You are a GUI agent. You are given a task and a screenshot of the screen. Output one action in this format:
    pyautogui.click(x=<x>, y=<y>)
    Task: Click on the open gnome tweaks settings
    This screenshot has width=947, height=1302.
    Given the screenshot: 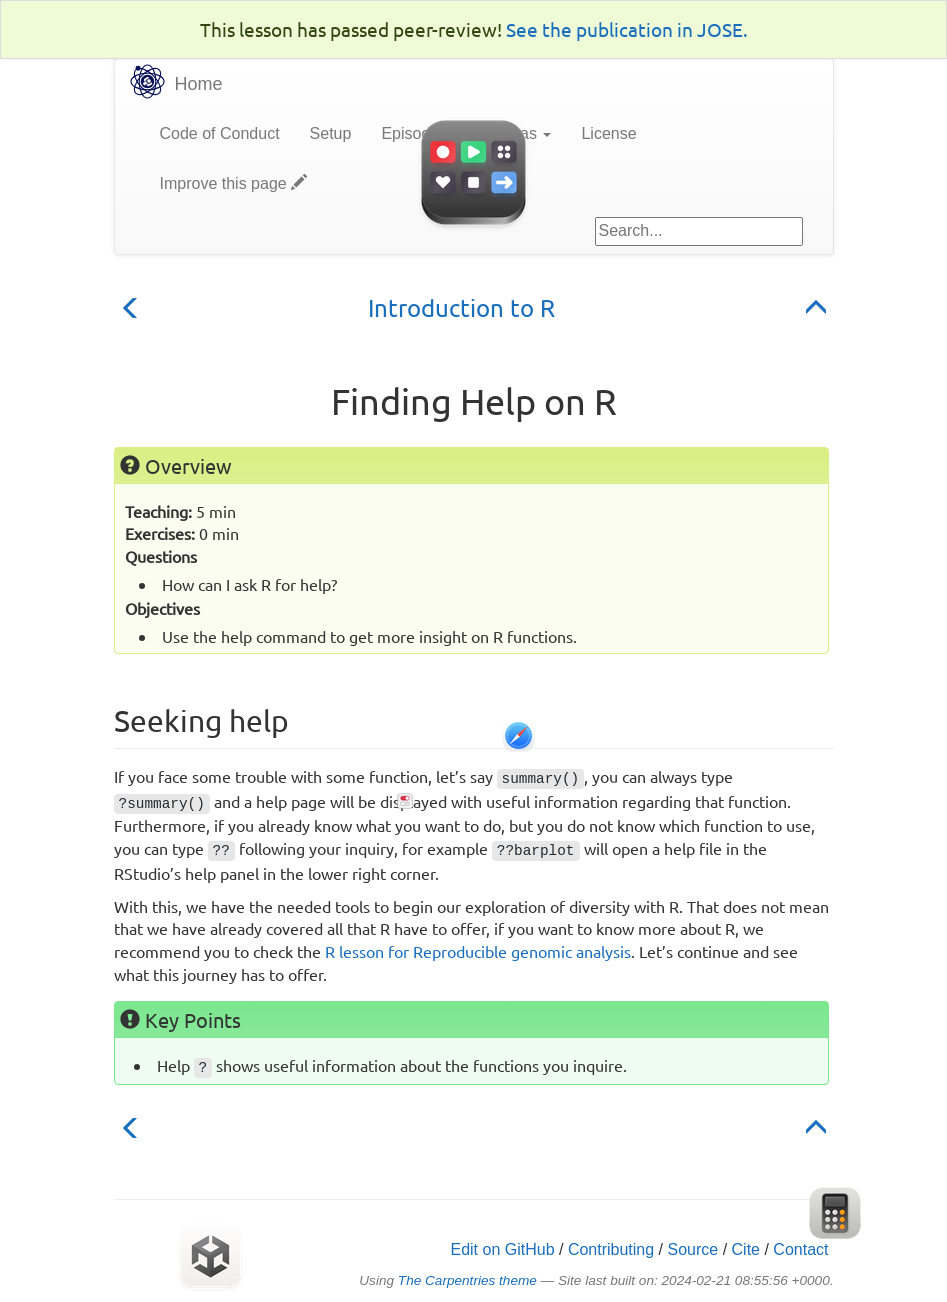 What is the action you would take?
    pyautogui.click(x=405, y=801)
    